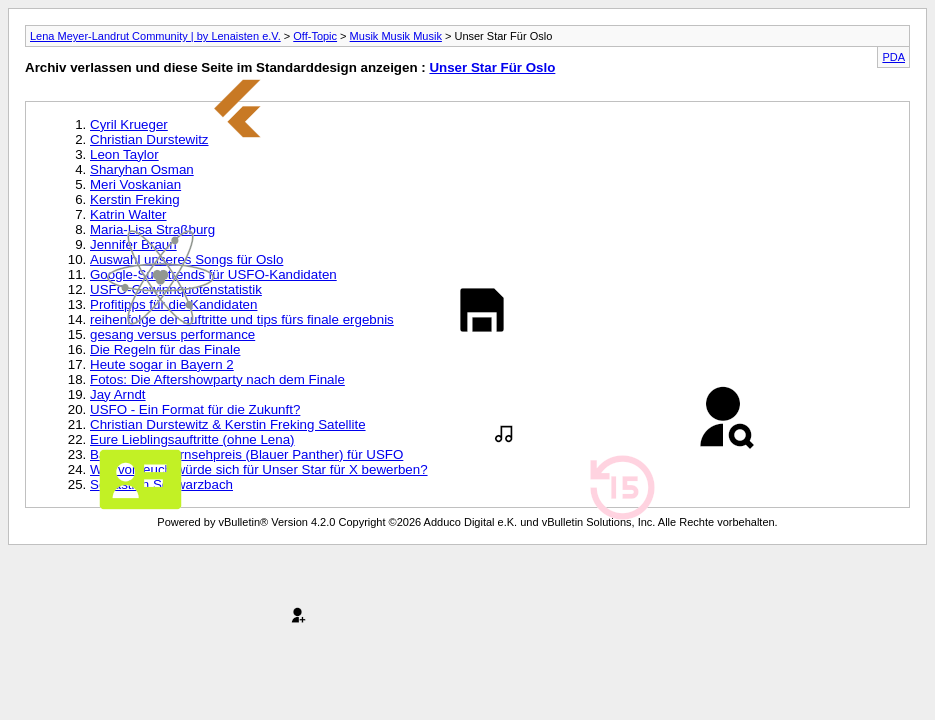  Describe the element at coordinates (723, 418) in the screenshot. I see `search for a user or contact` at that location.